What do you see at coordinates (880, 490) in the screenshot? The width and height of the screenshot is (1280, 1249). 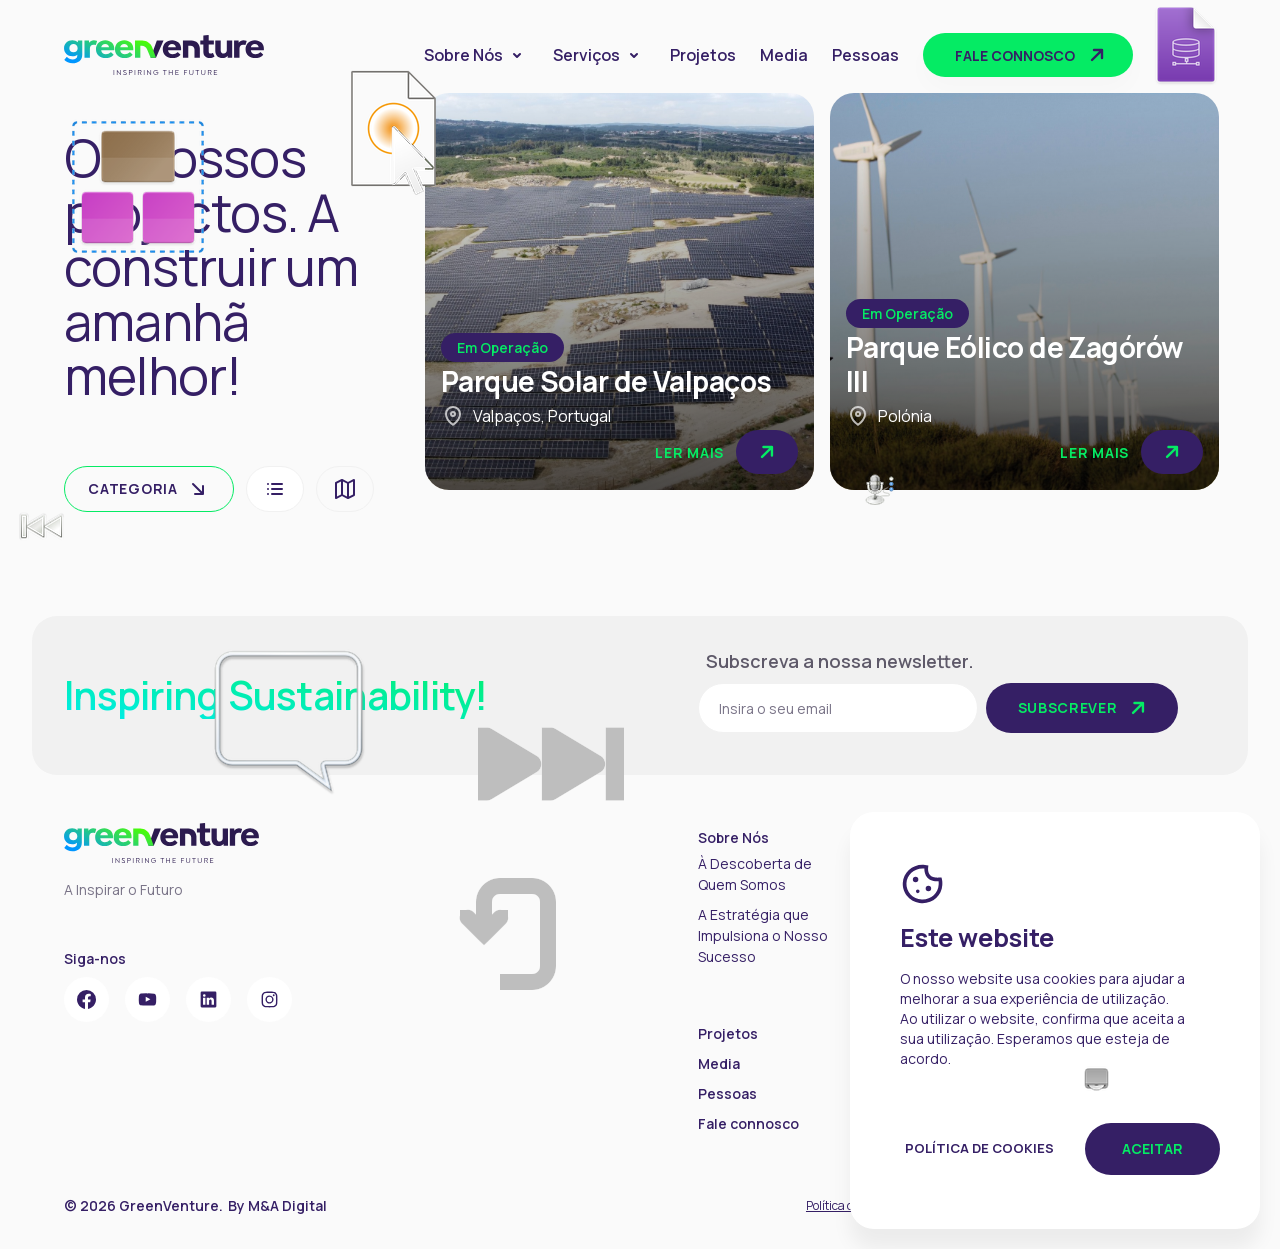 I see `microphone input at medium sensitivity level` at bounding box center [880, 490].